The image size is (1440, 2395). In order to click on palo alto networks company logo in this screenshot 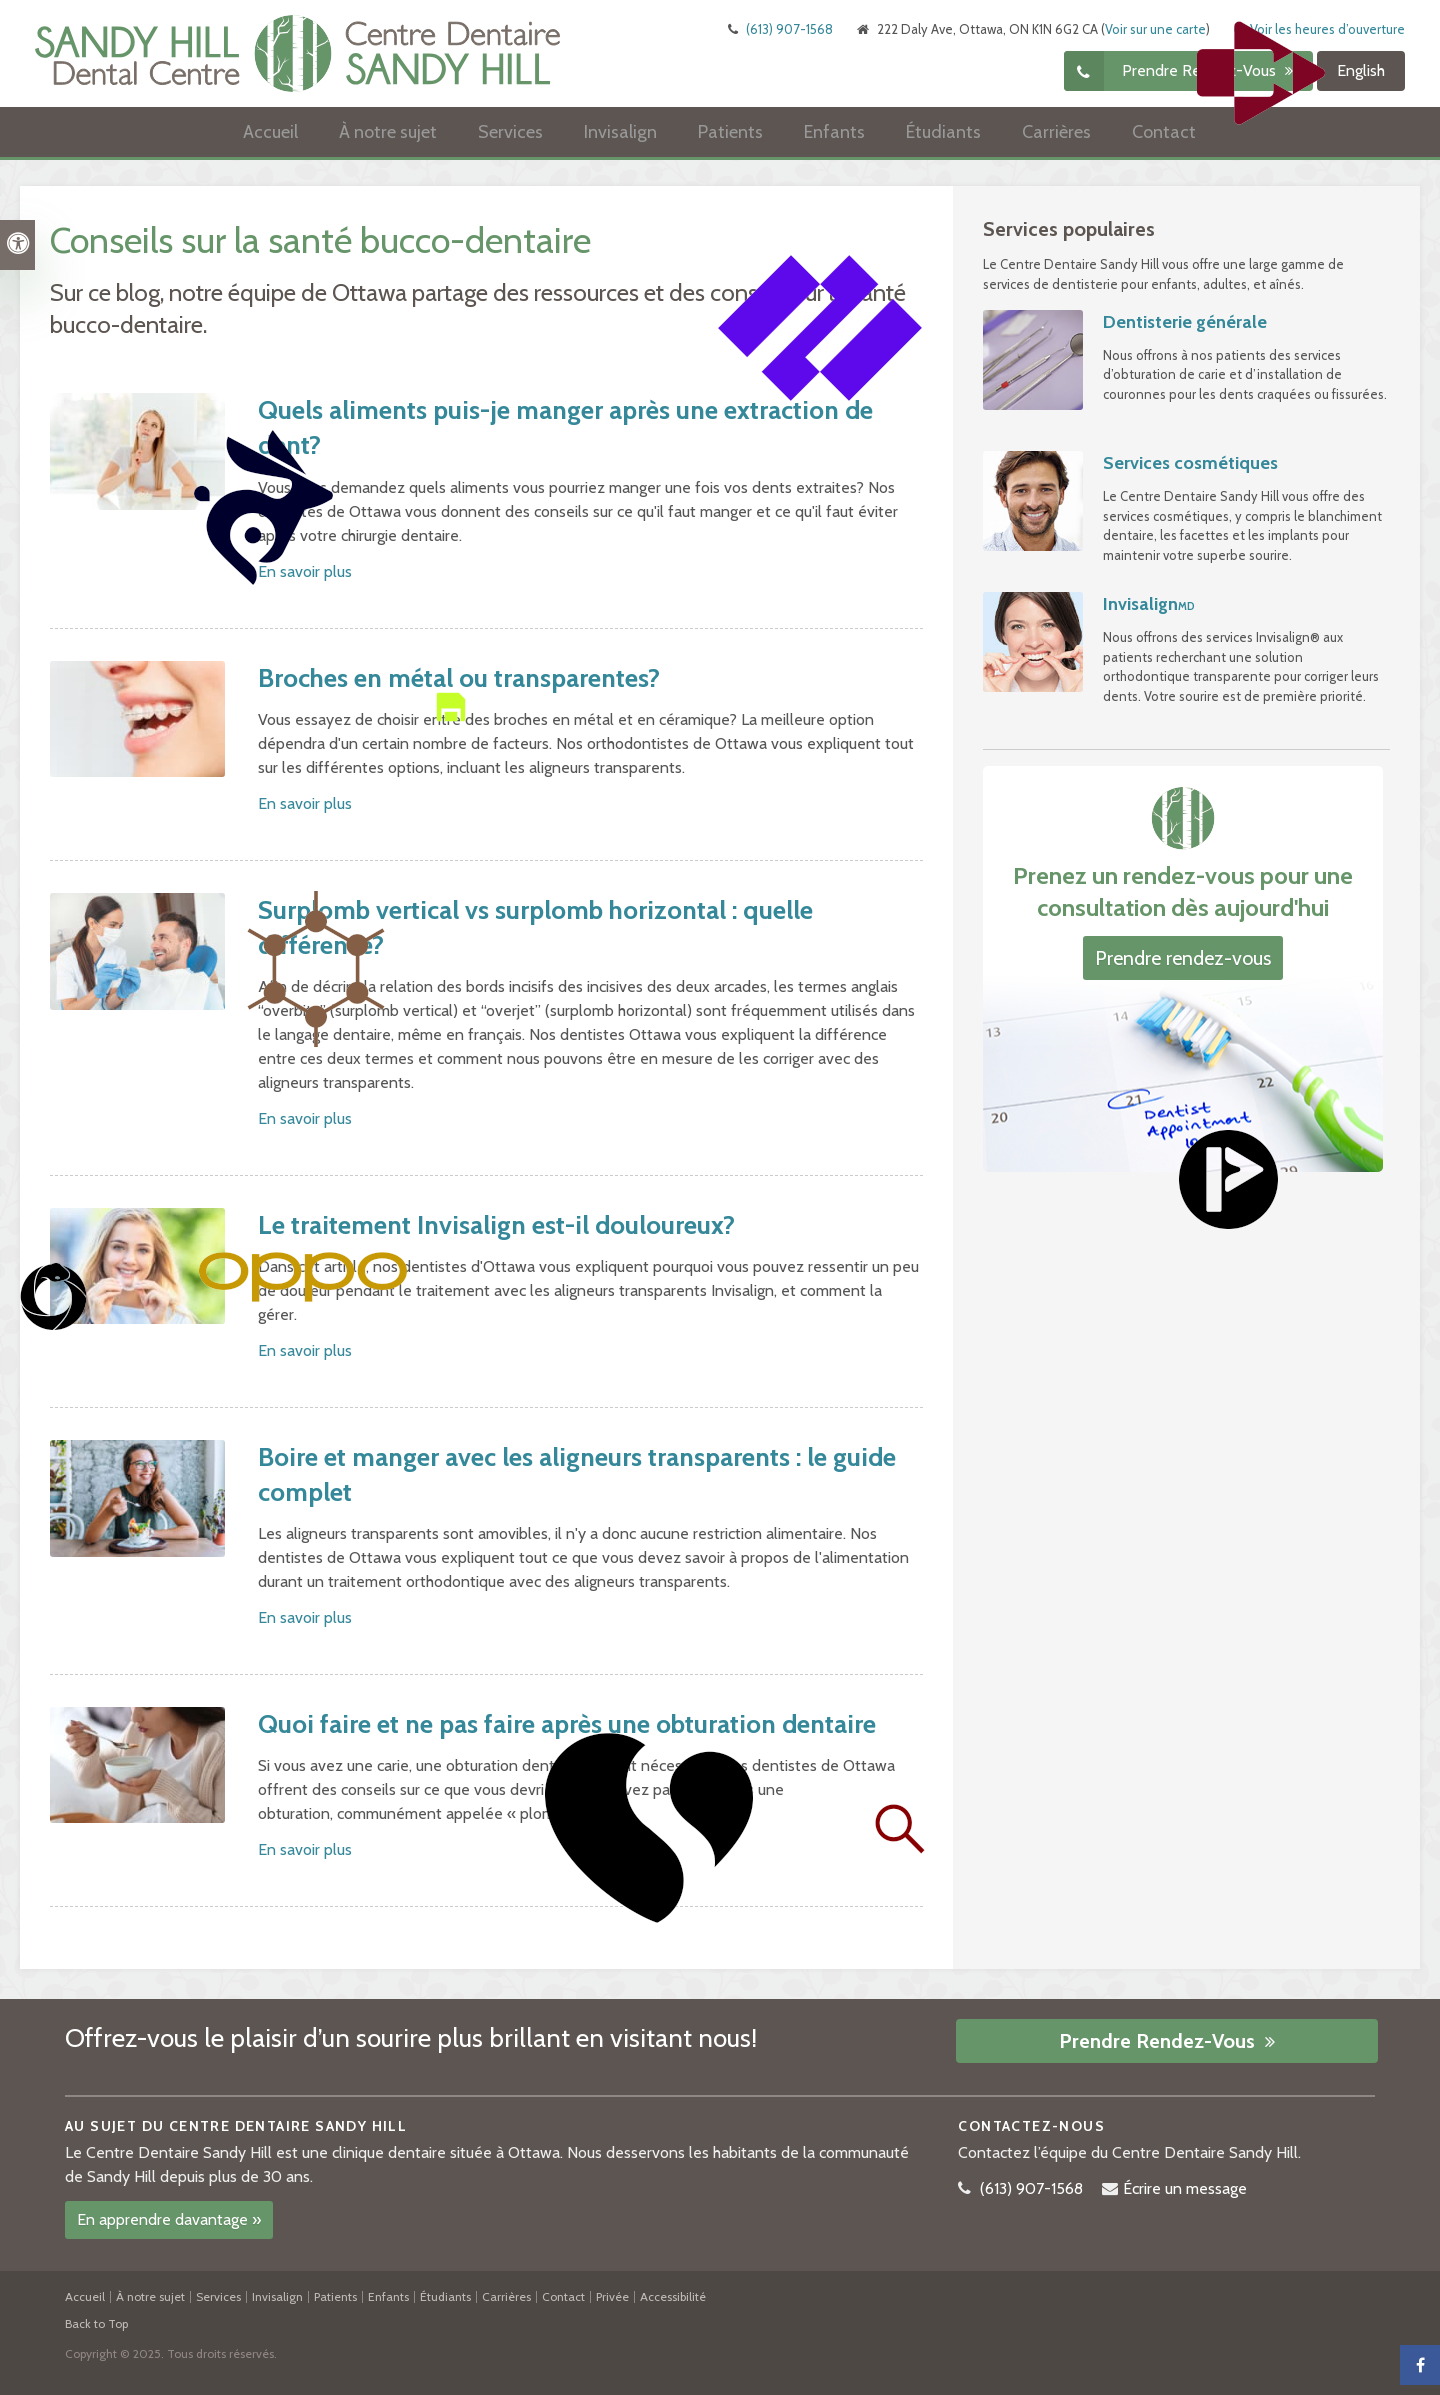, I will do `click(820, 328)`.